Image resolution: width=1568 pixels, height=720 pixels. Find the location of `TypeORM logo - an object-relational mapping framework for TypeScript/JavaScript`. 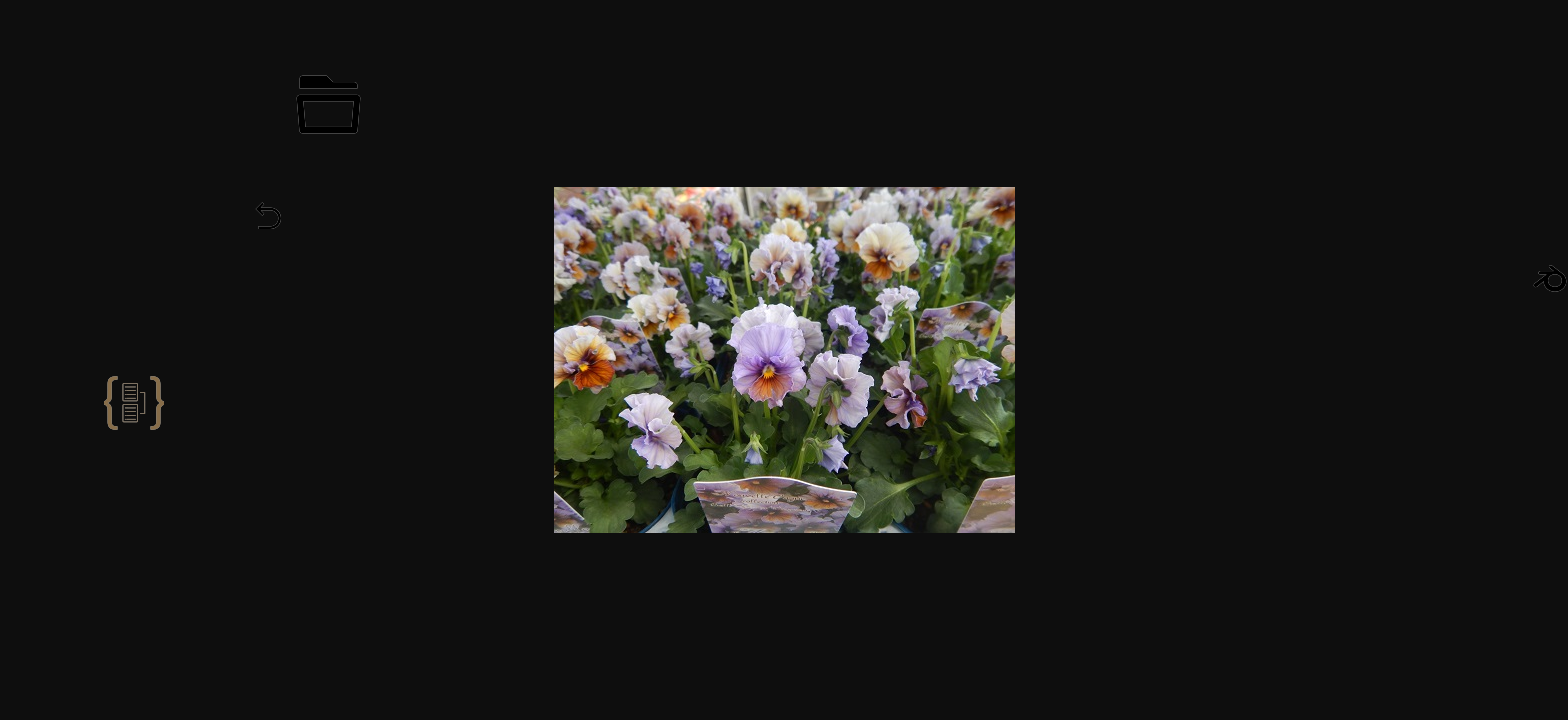

TypeORM logo - an object-relational mapping framework for TypeScript/JavaScript is located at coordinates (134, 403).